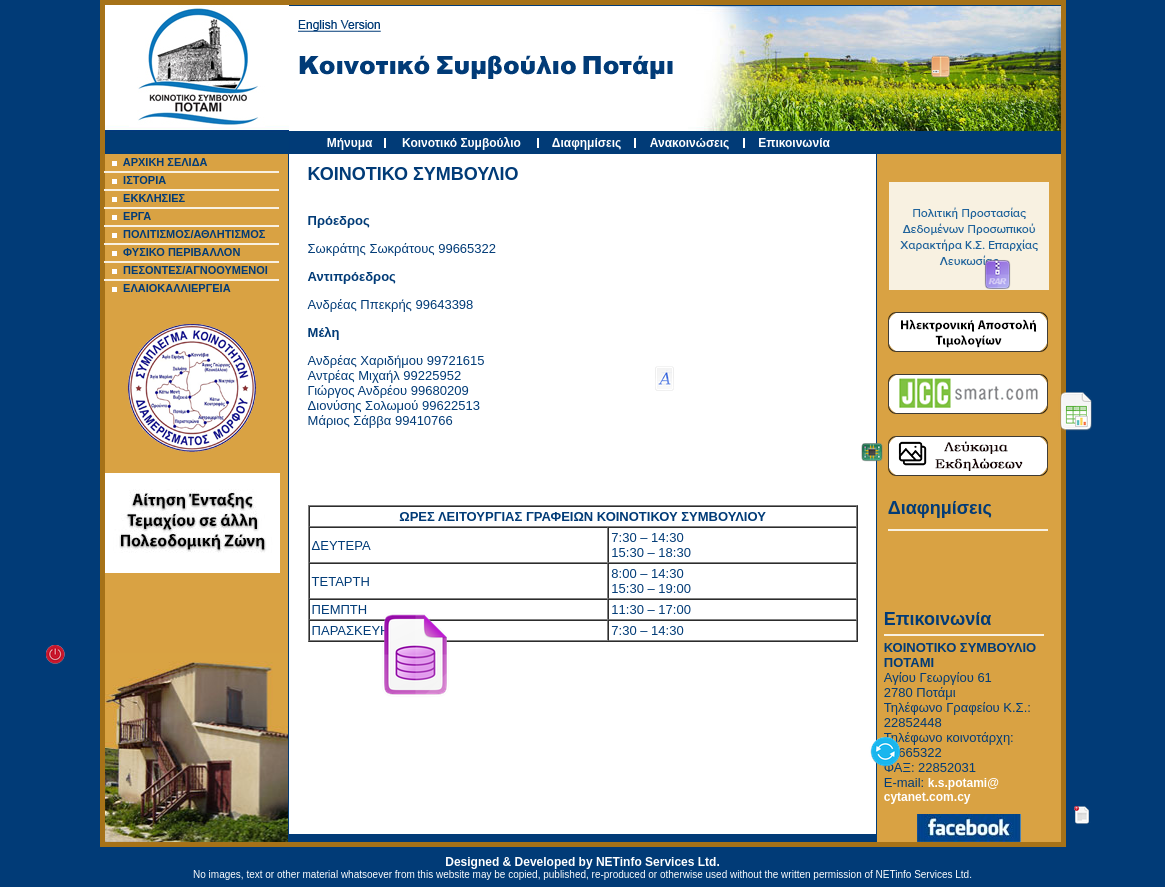 This screenshot has height=887, width=1165. What do you see at coordinates (940, 66) in the screenshot?
I see `a compressed archive or package file` at bounding box center [940, 66].